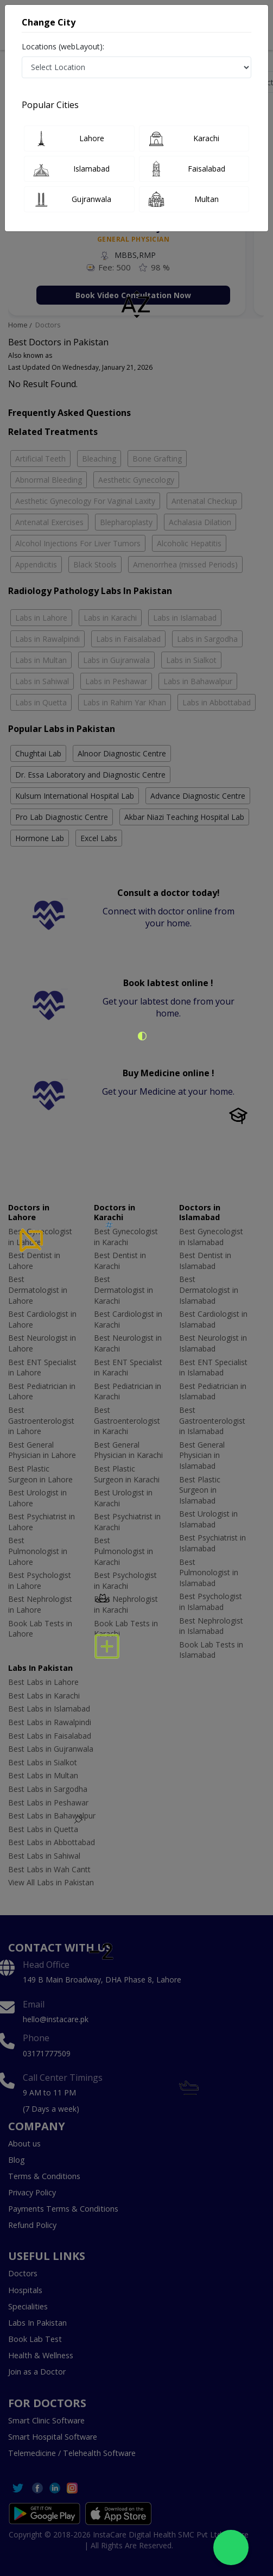 This screenshot has height=2576, width=273. What do you see at coordinates (142, 1036) in the screenshot?
I see `toggle between light and dark theme` at bounding box center [142, 1036].